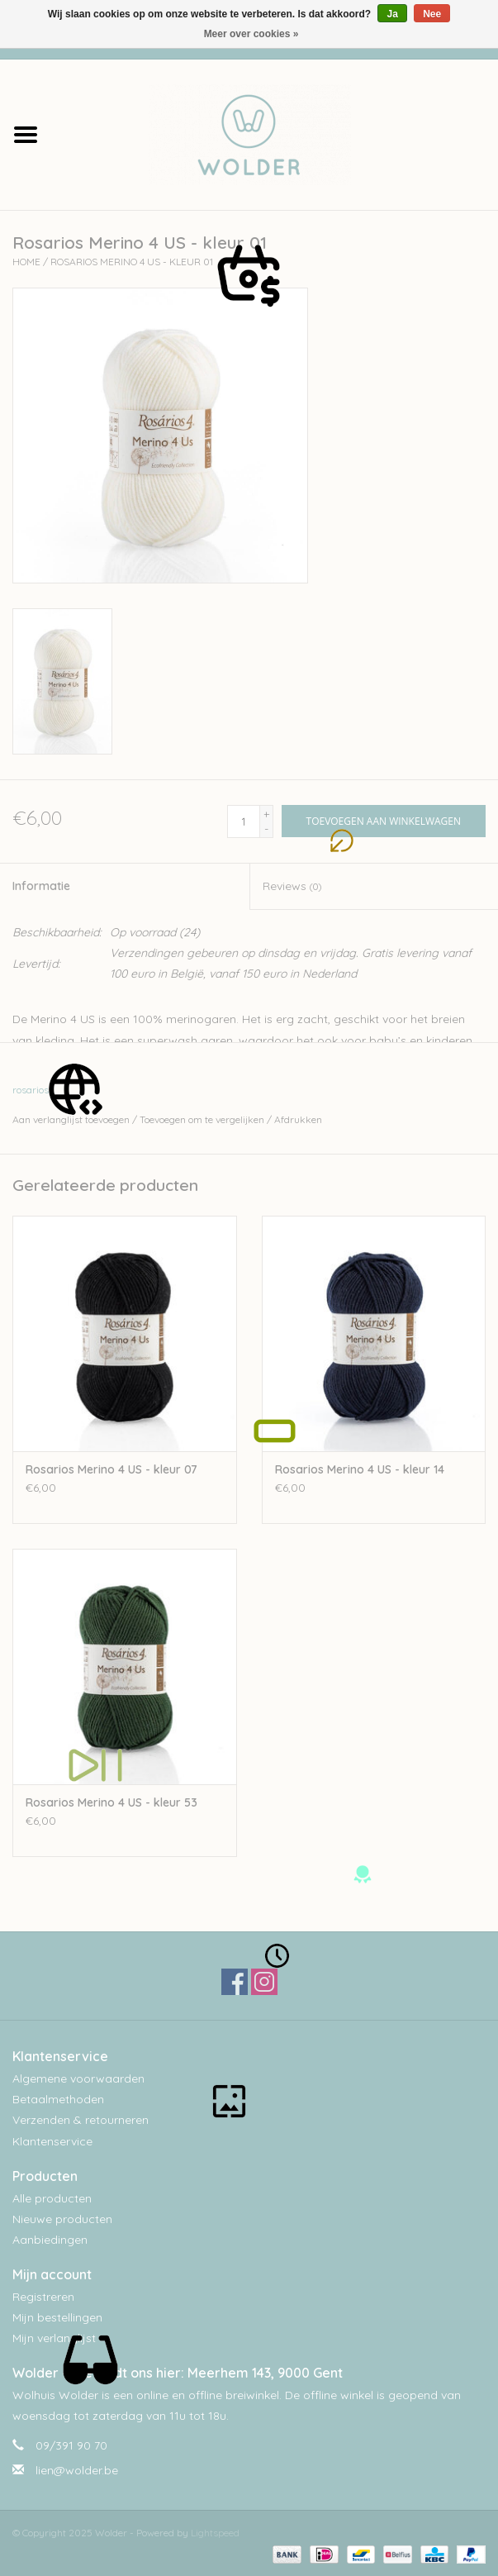 The image size is (498, 2576). I want to click on view achievements or awards, so click(363, 1874).